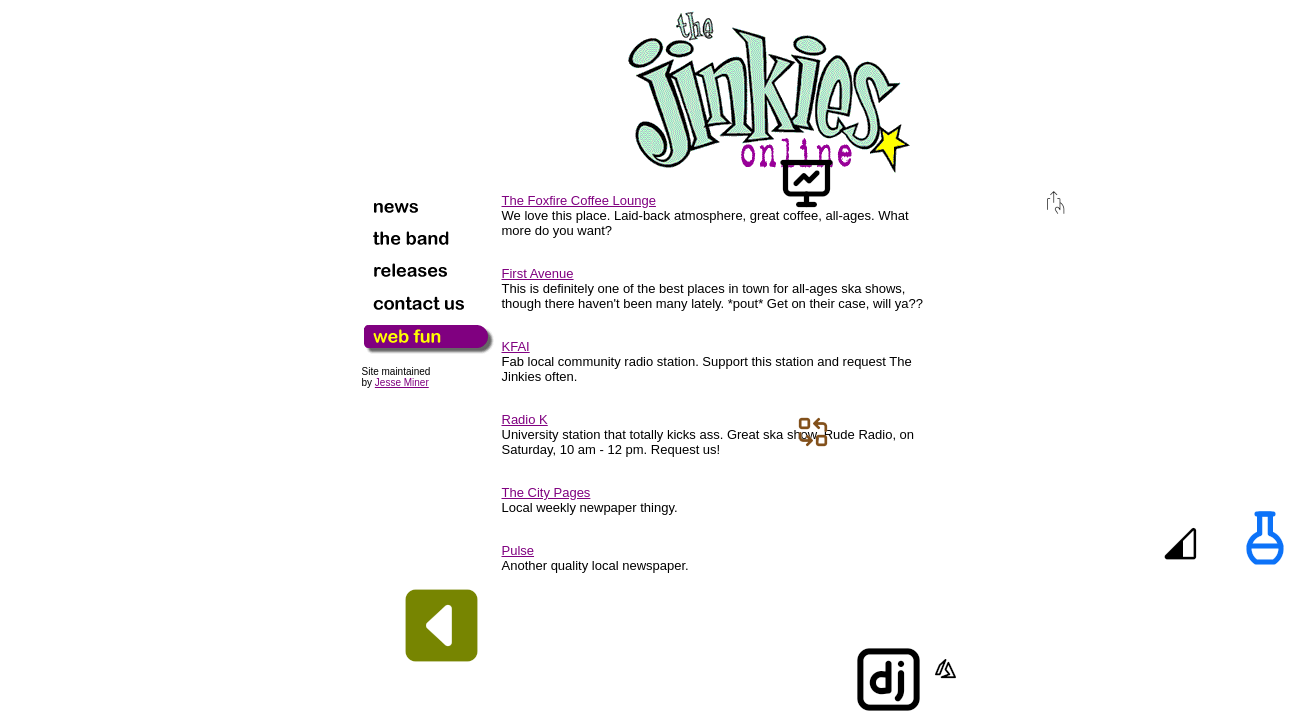 This screenshot has width=1303, height=720. Describe the element at coordinates (888, 679) in the screenshot. I see `django web framework logo` at that location.